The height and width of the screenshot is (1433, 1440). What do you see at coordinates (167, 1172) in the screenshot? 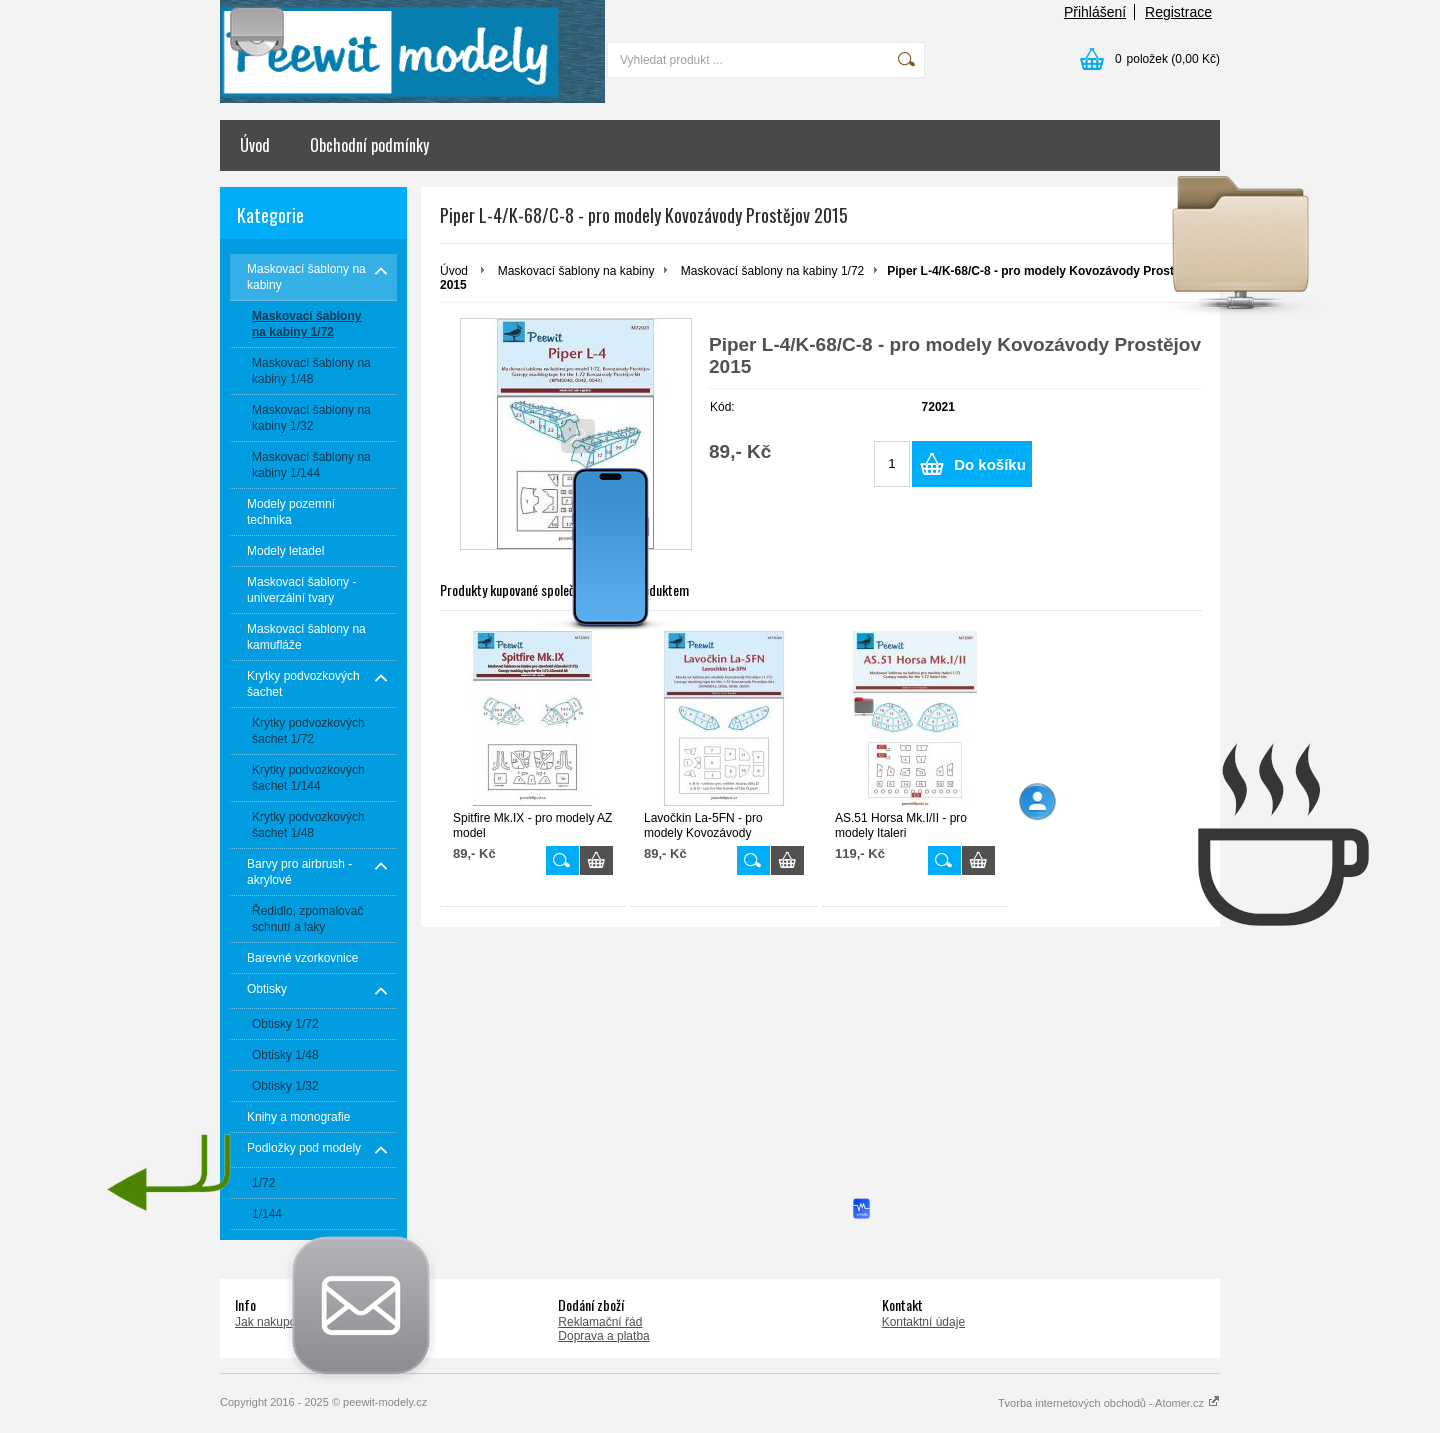
I see `reply all to an email message` at bounding box center [167, 1172].